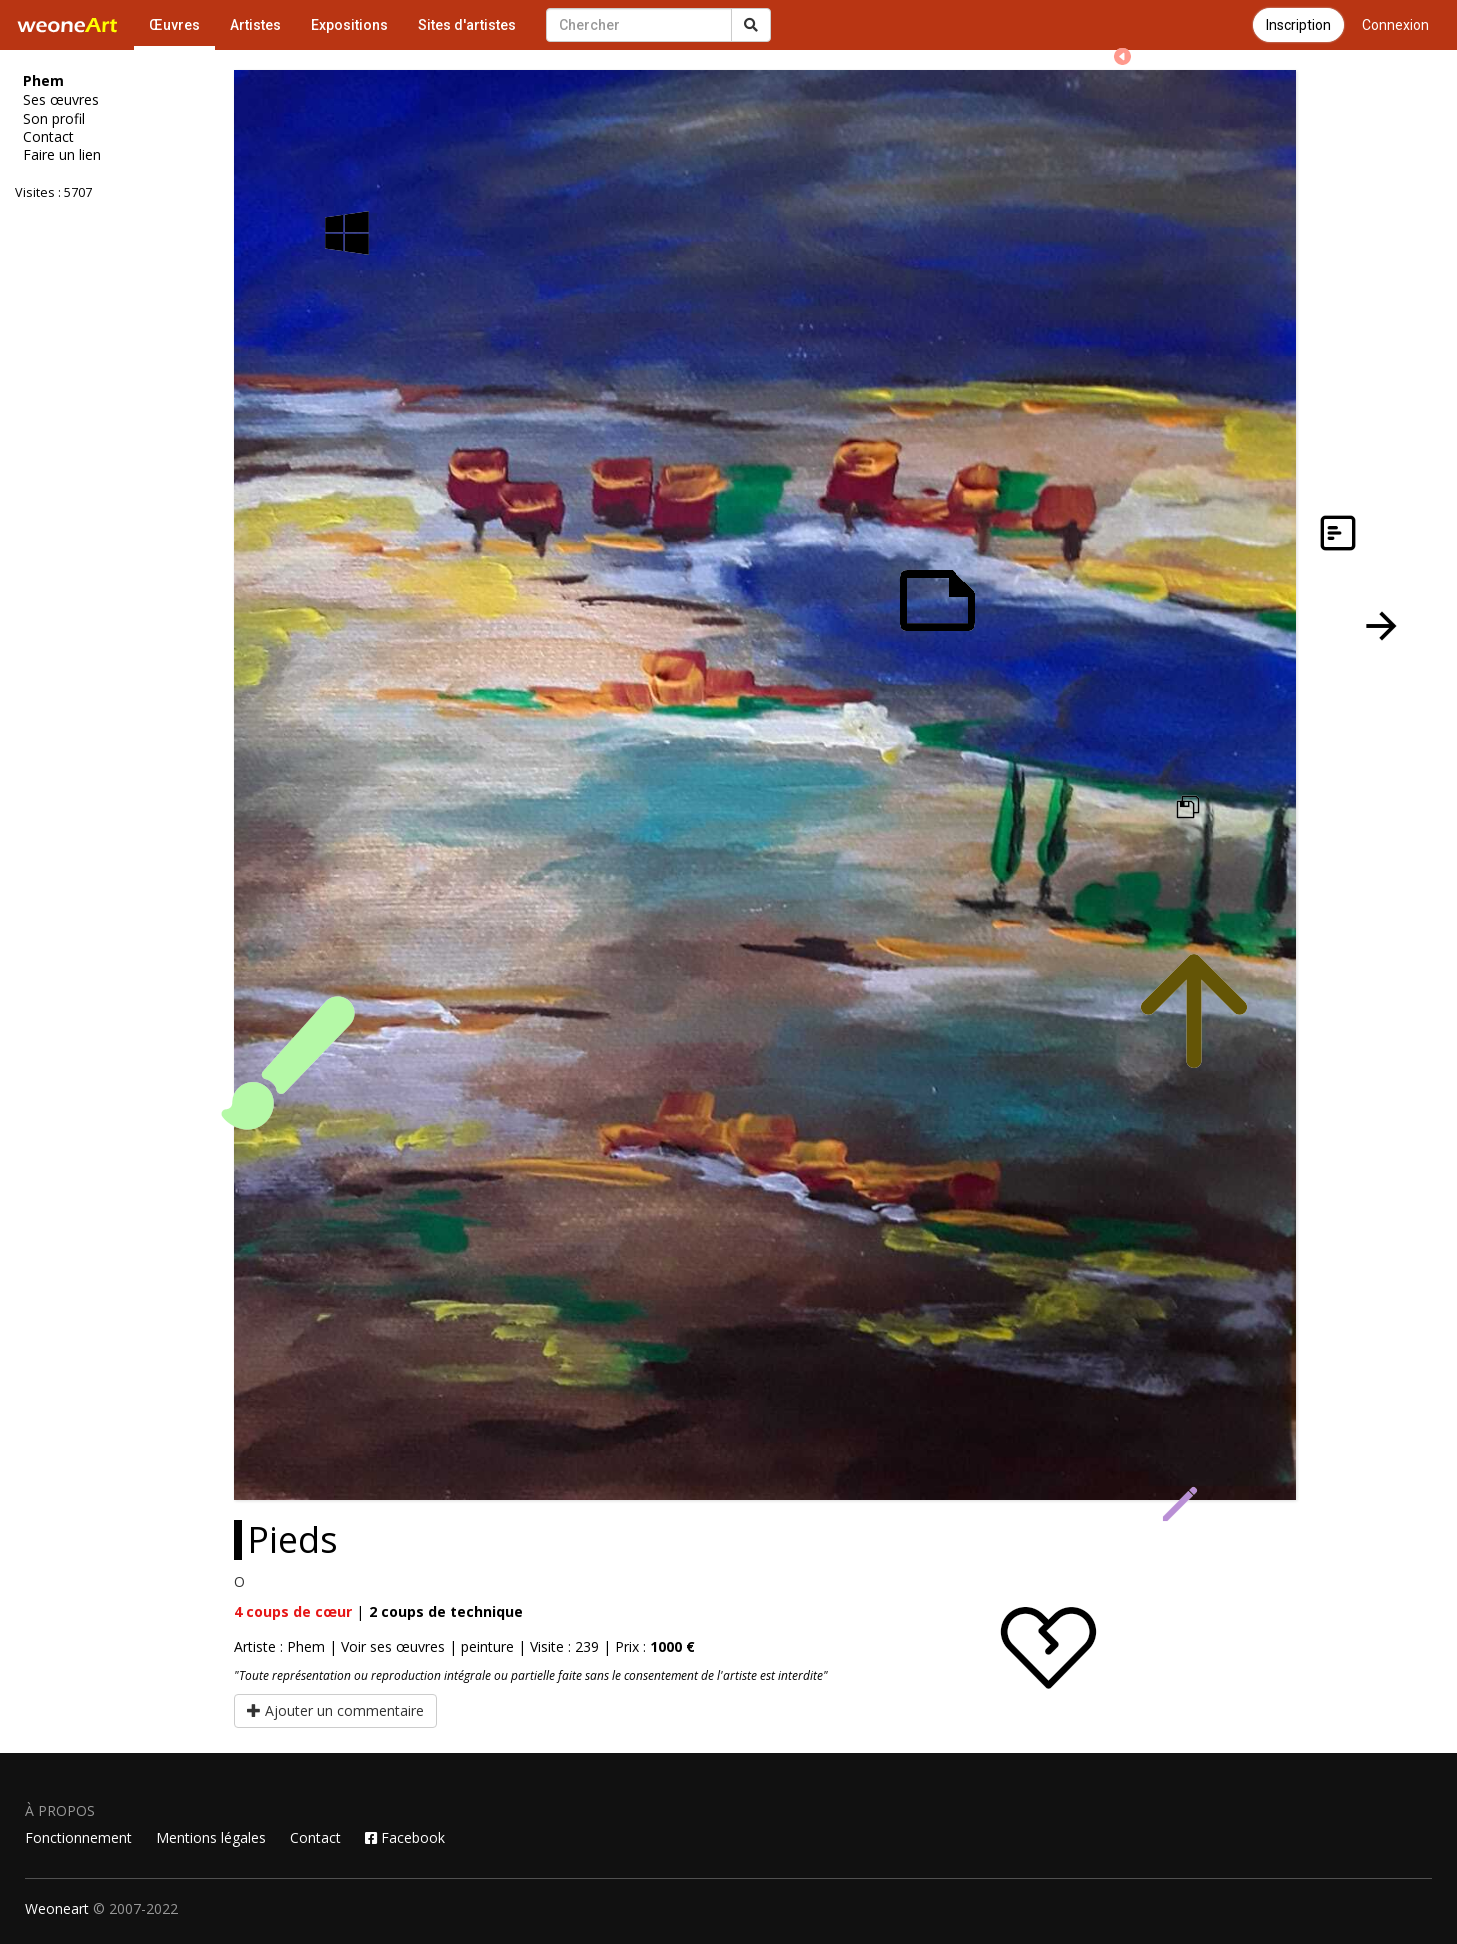 This screenshot has width=1457, height=1944. I want to click on scroll to top of page, so click(1194, 1011).